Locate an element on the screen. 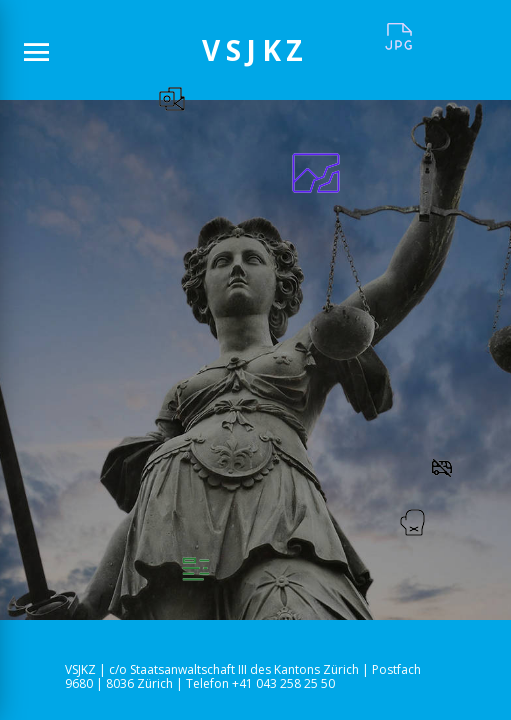 The image size is (511, 720). access boxing or combat sports content is located at coordinates (413, 523).